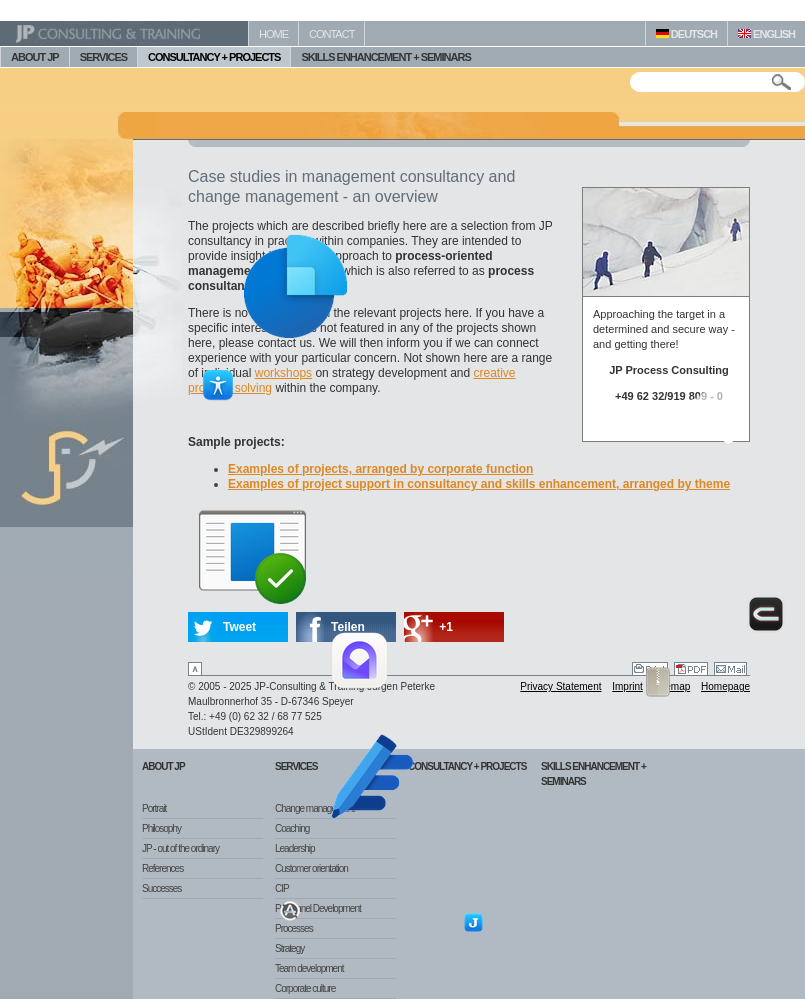 The image size is (805, 999). What do you see at coordinates (766, 614) in the screenshot?
I see `launch crysis game` at bounding box center [766, 614].